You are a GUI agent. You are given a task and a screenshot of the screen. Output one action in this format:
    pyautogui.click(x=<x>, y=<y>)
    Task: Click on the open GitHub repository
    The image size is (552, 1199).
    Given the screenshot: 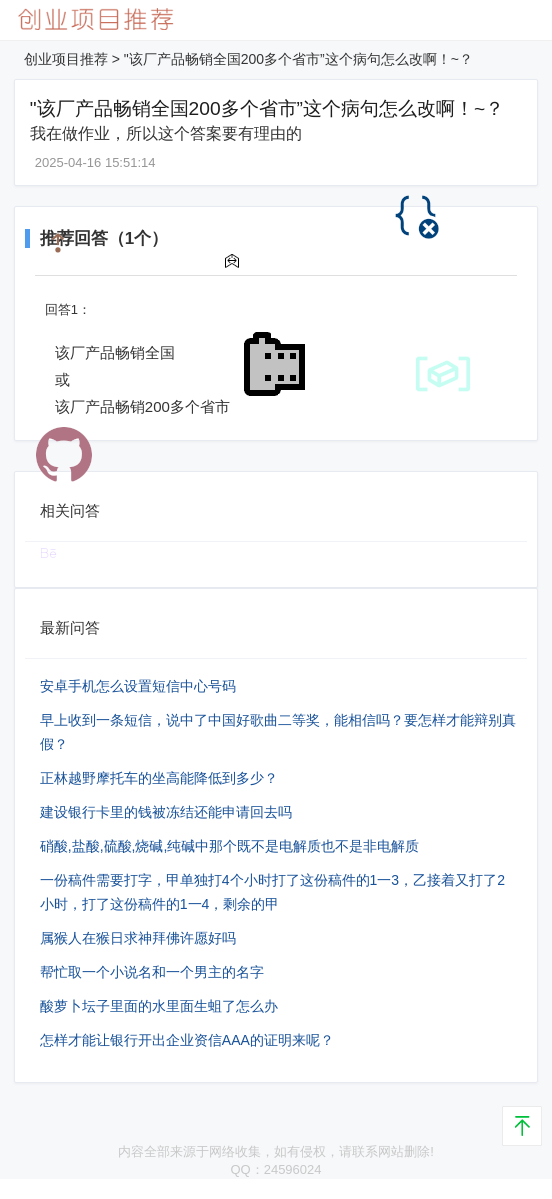 What is the action you would take?
    pyautogui.click(x=64, y=455)
    